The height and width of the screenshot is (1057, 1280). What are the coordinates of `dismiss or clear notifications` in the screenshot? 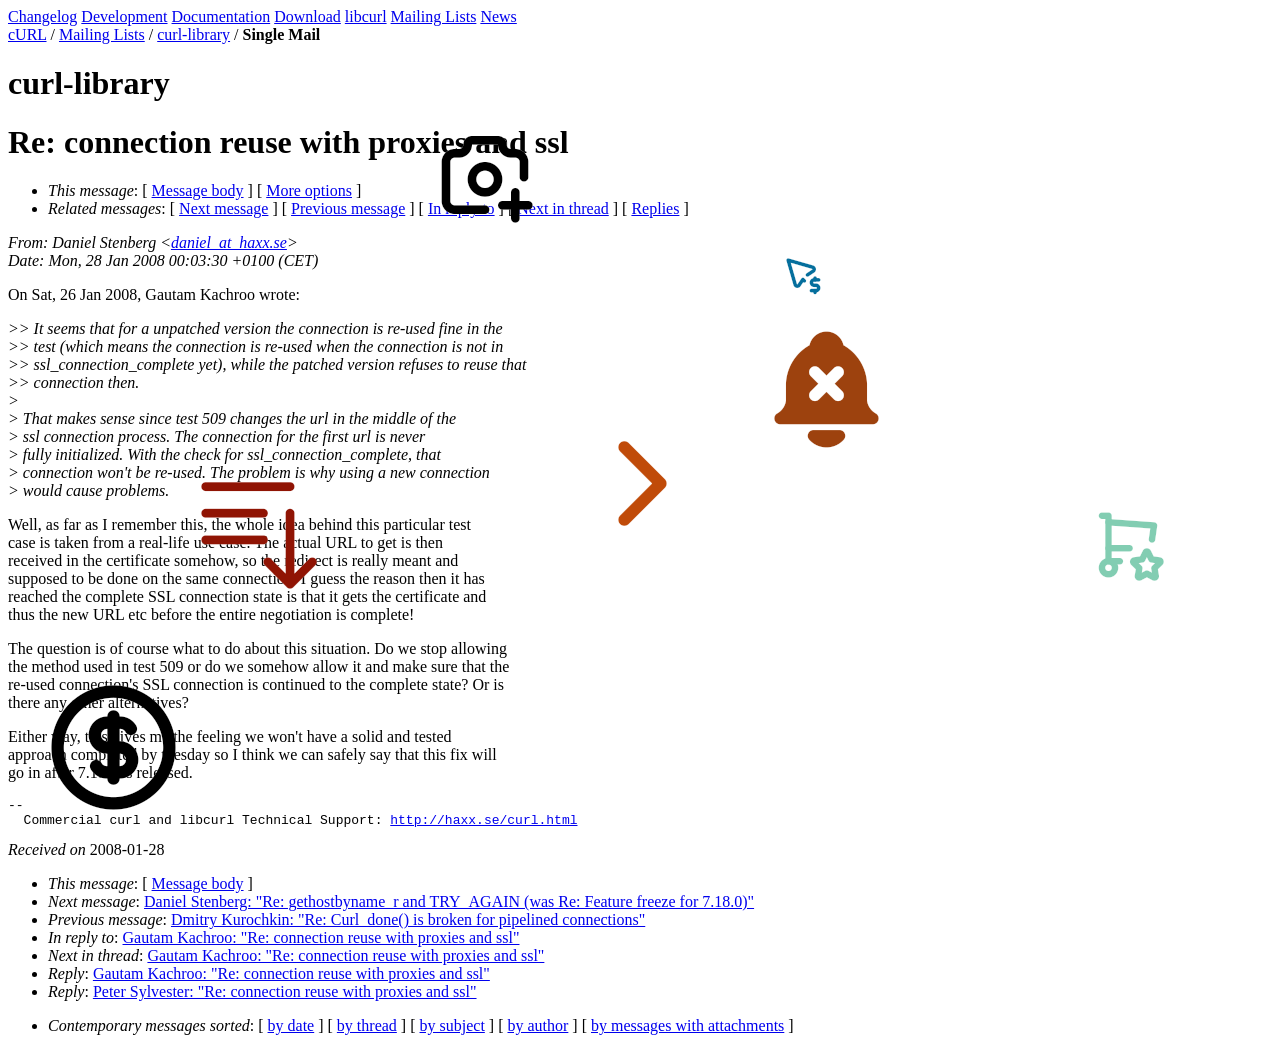 It's located at (826, 389).